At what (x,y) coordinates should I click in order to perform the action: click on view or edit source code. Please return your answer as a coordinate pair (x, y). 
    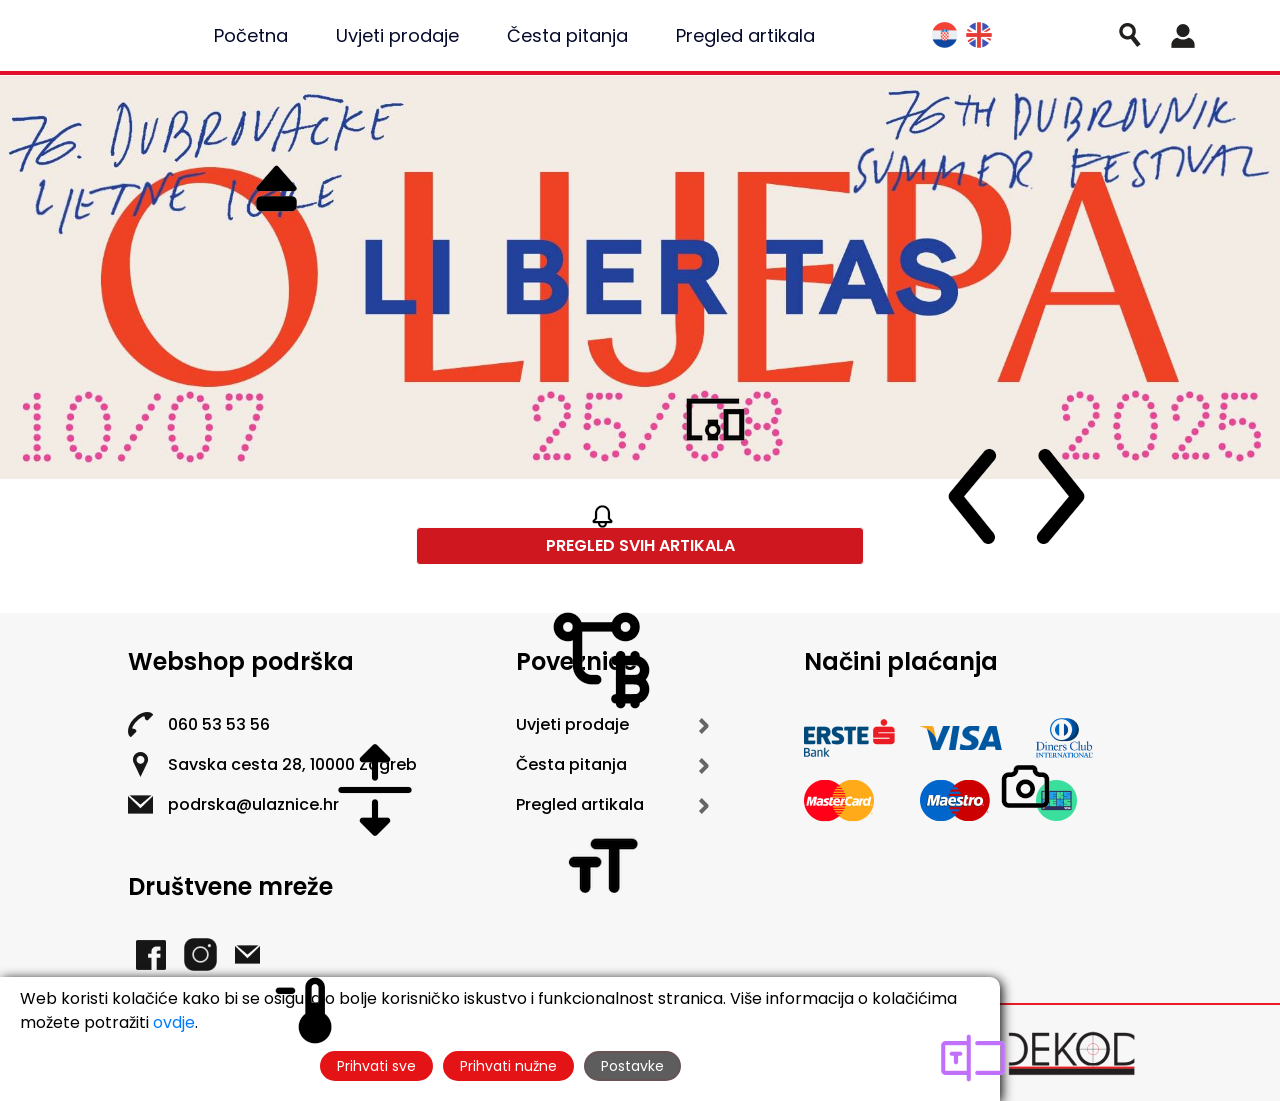
    Looking at the image, I should click on (1016, 496).